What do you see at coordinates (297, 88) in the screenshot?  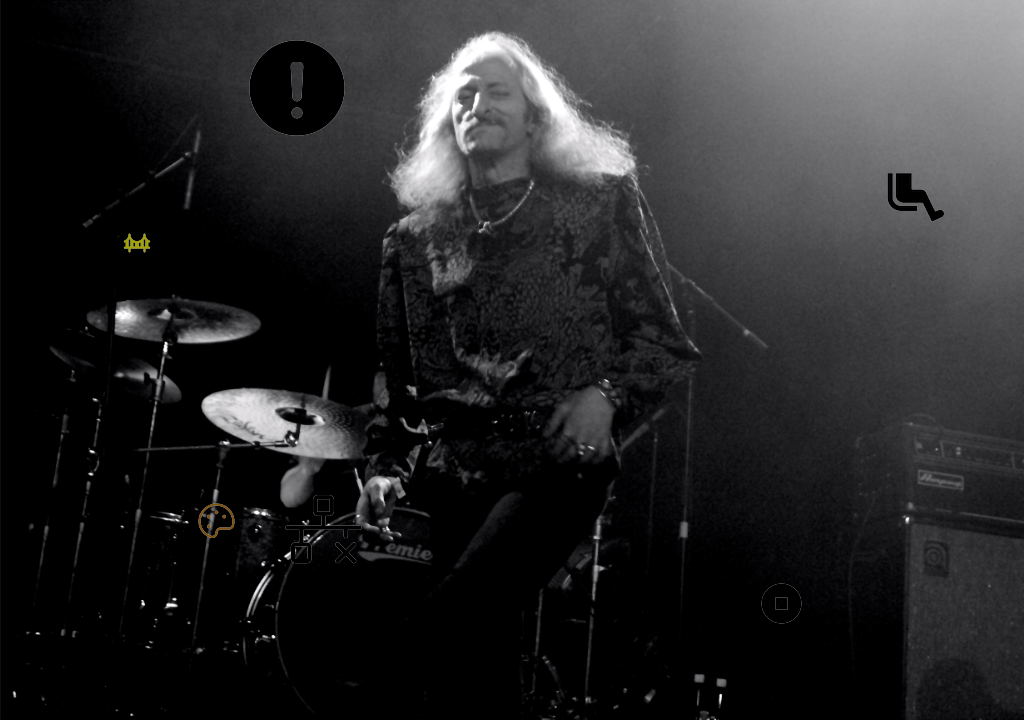 I see `indicates an error or problem has occurred` at bounding box center [297, 88].